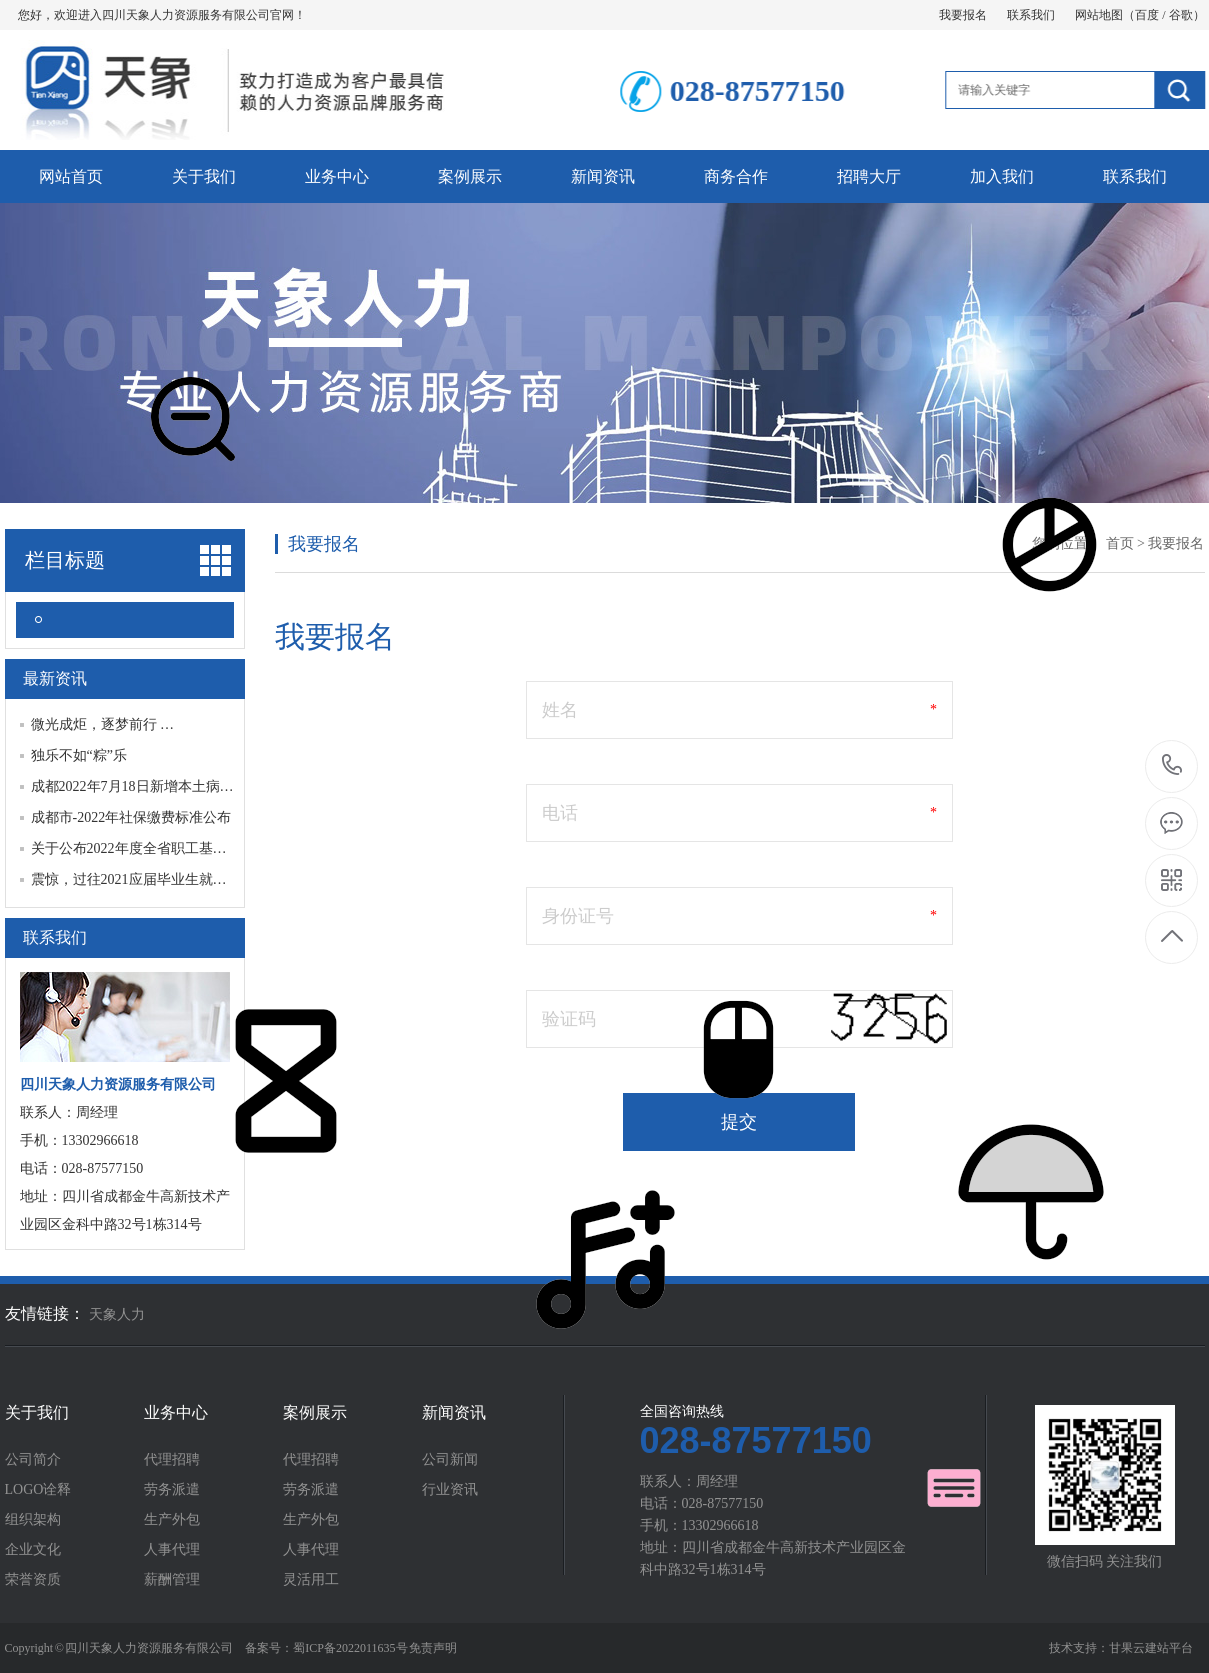  I want to click on zoom out to decrease magnification, so click(193, 419).